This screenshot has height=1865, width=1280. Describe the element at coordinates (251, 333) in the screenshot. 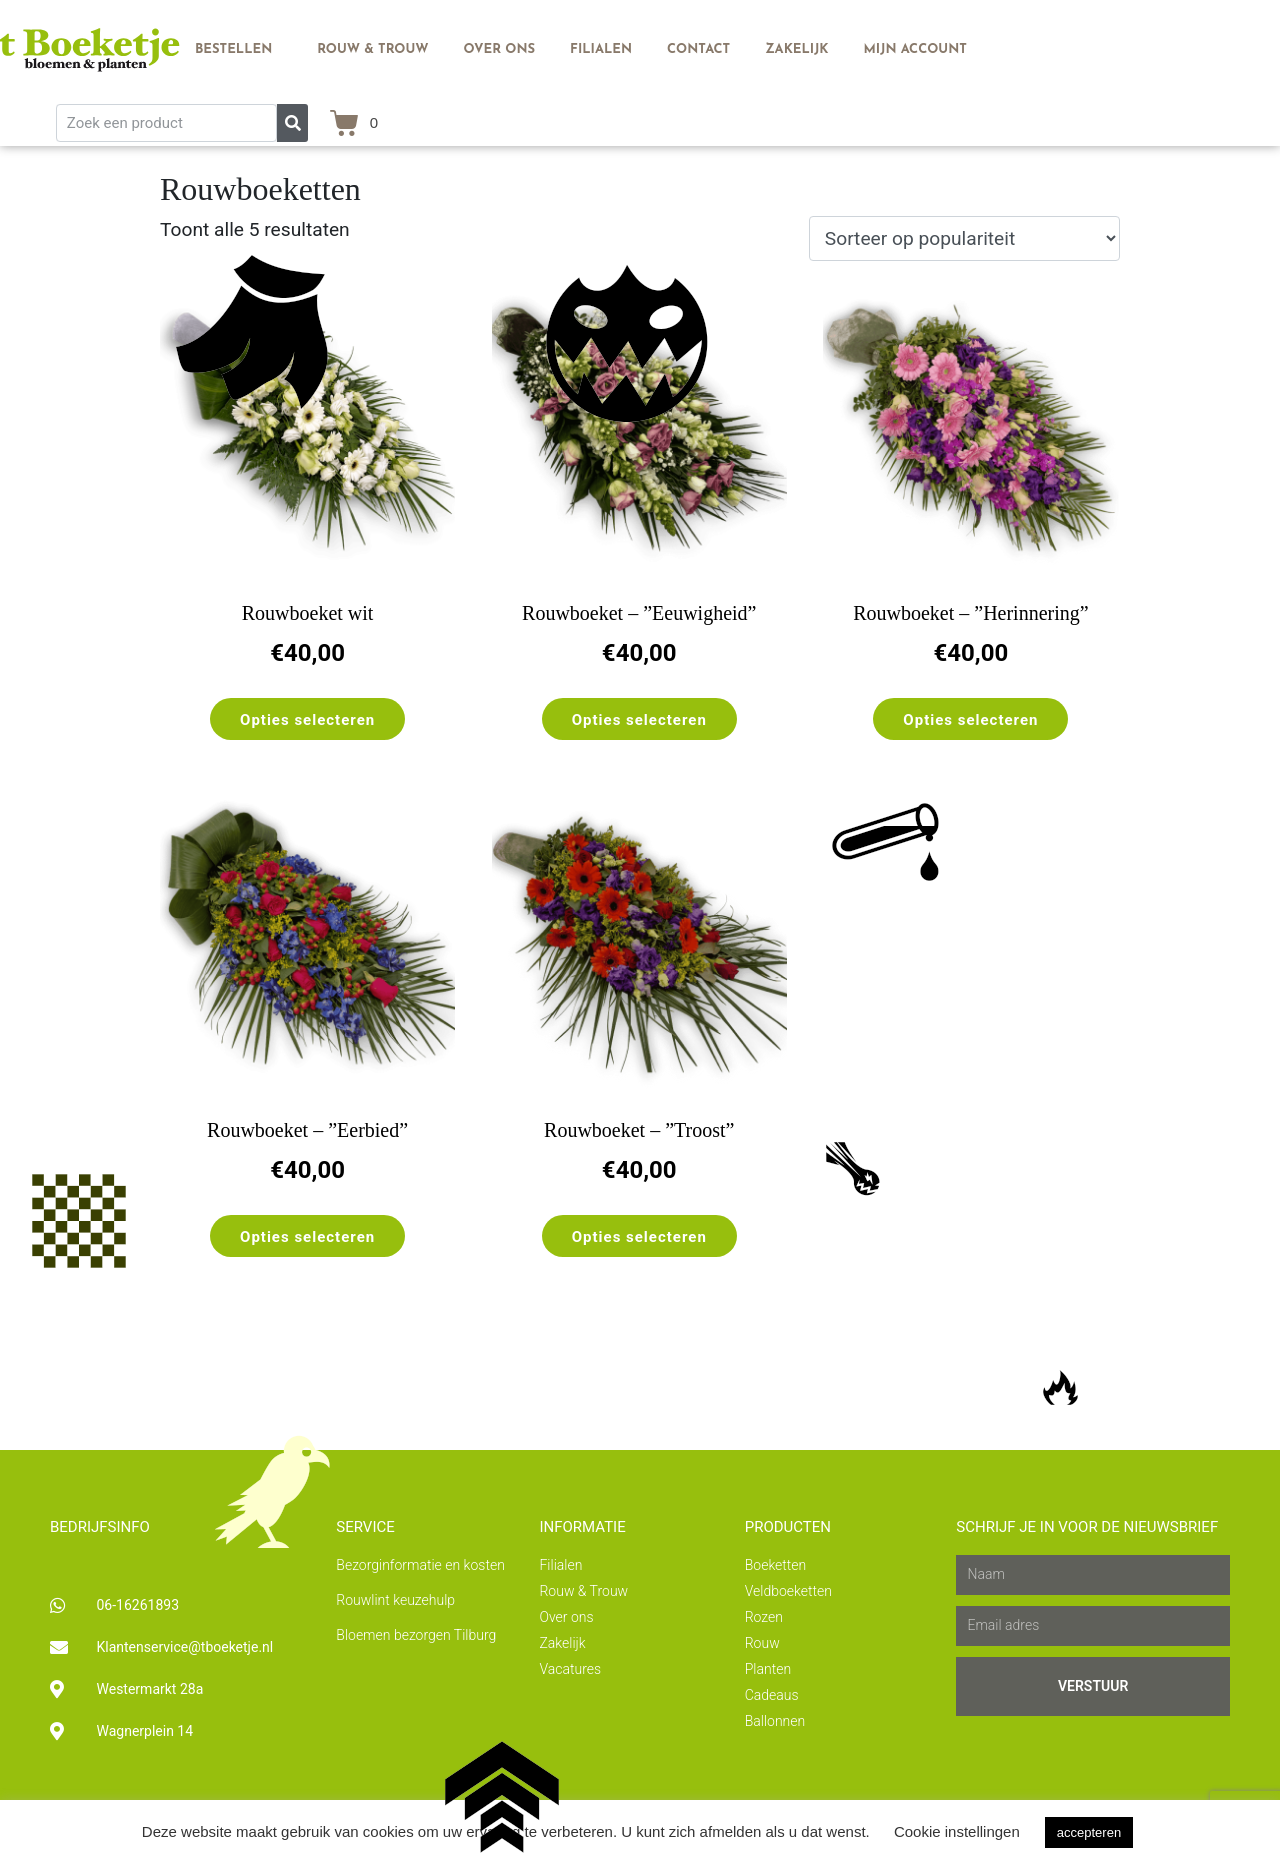

I see `equip a cape or cloak item` at that location.